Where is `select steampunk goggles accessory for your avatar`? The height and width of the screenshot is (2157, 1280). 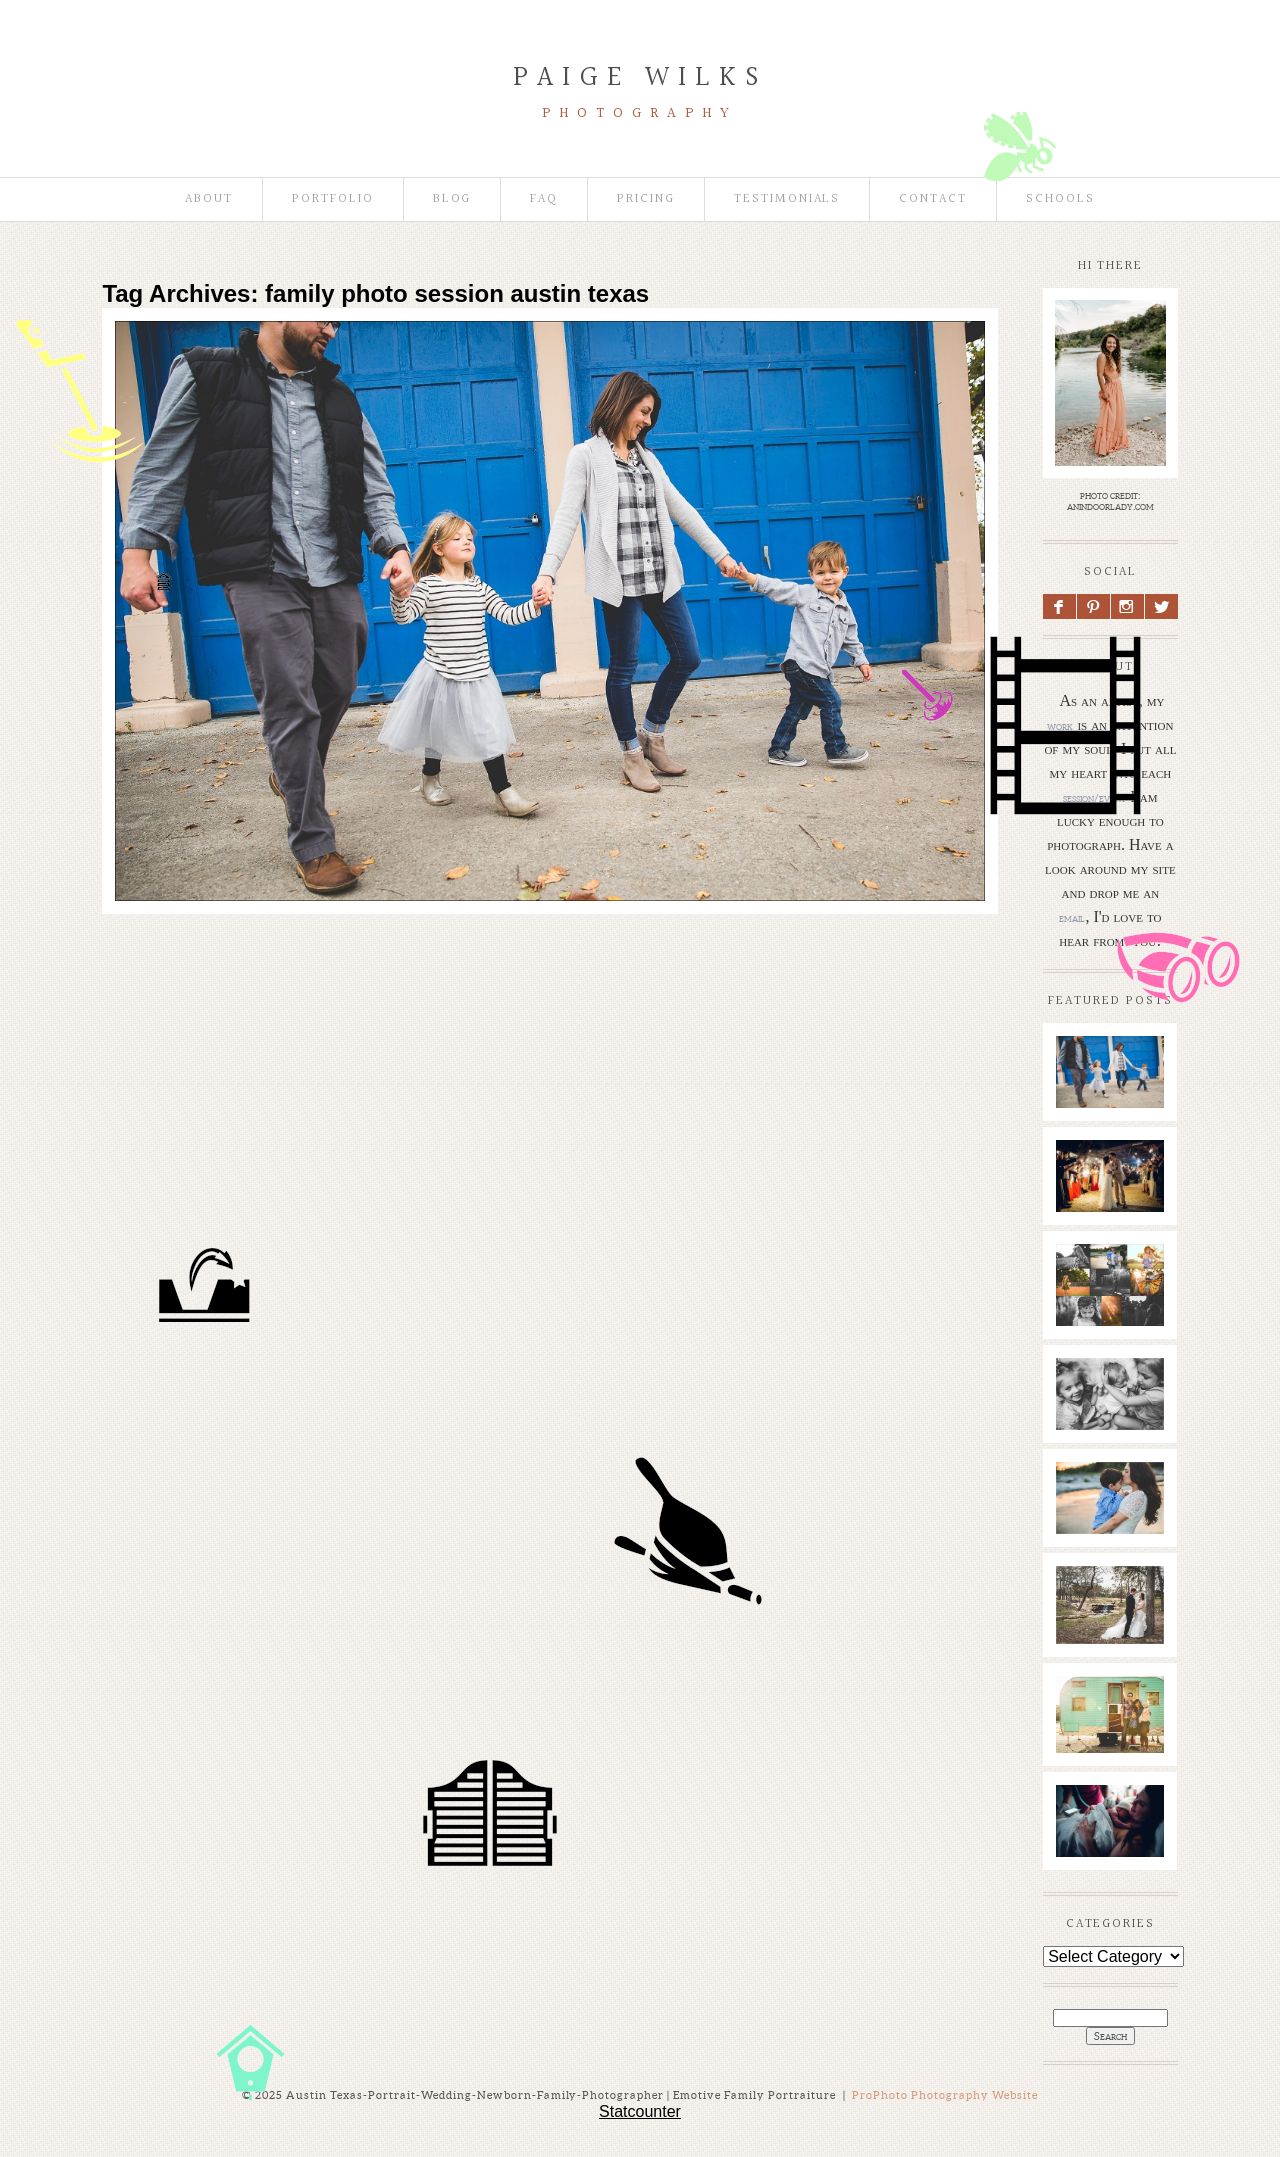
select steampunk goggles accessory for your avatar is located at coordinates (1178, 967).